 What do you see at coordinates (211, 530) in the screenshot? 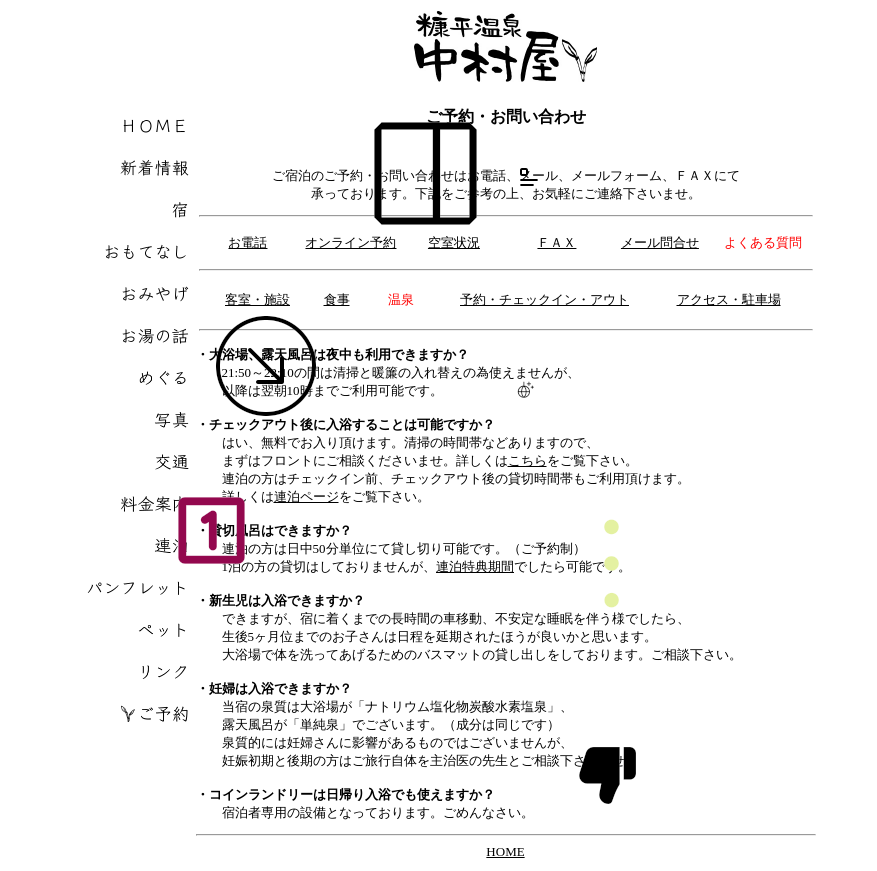
I see `indicates first step in a sequence or process` at bounding box center [211, 530].